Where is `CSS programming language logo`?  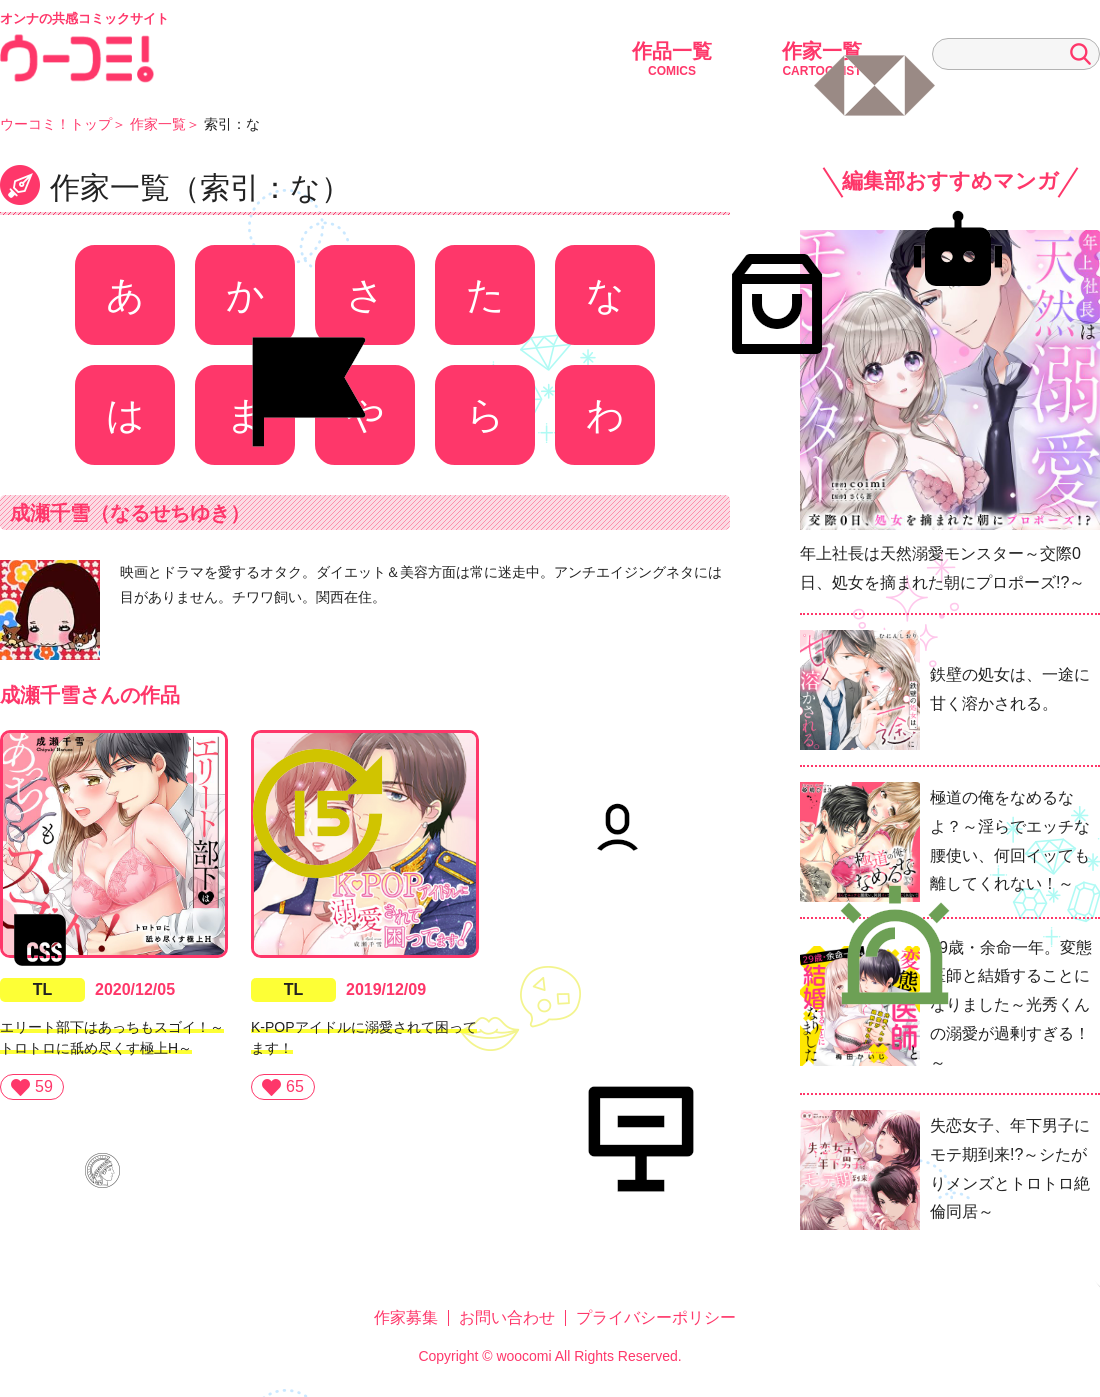 CSS programming language logo is located at coordinates (40, 940).